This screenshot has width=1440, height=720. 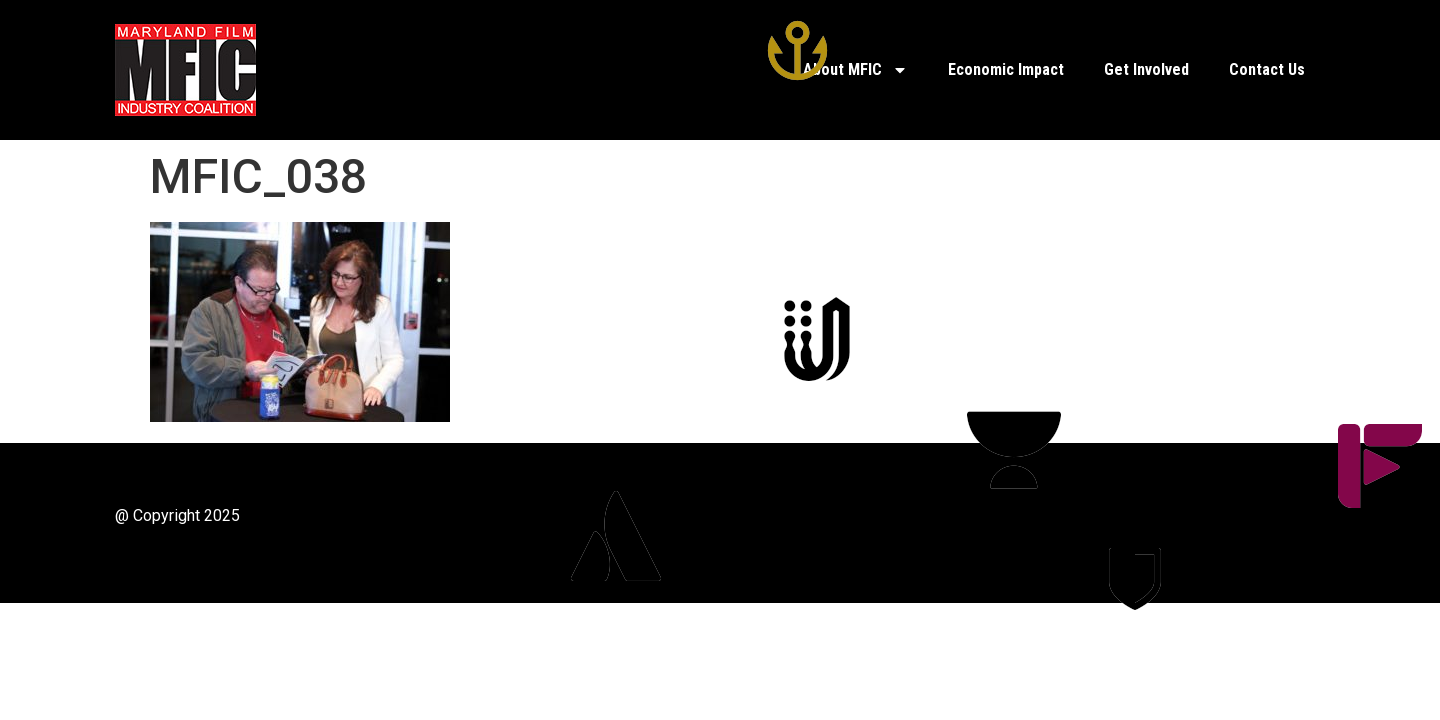 What do you see at coordinates (1014, 450) in the screenshot?
I see `open the unacademy learning app` at bounding box center [1014, 450].